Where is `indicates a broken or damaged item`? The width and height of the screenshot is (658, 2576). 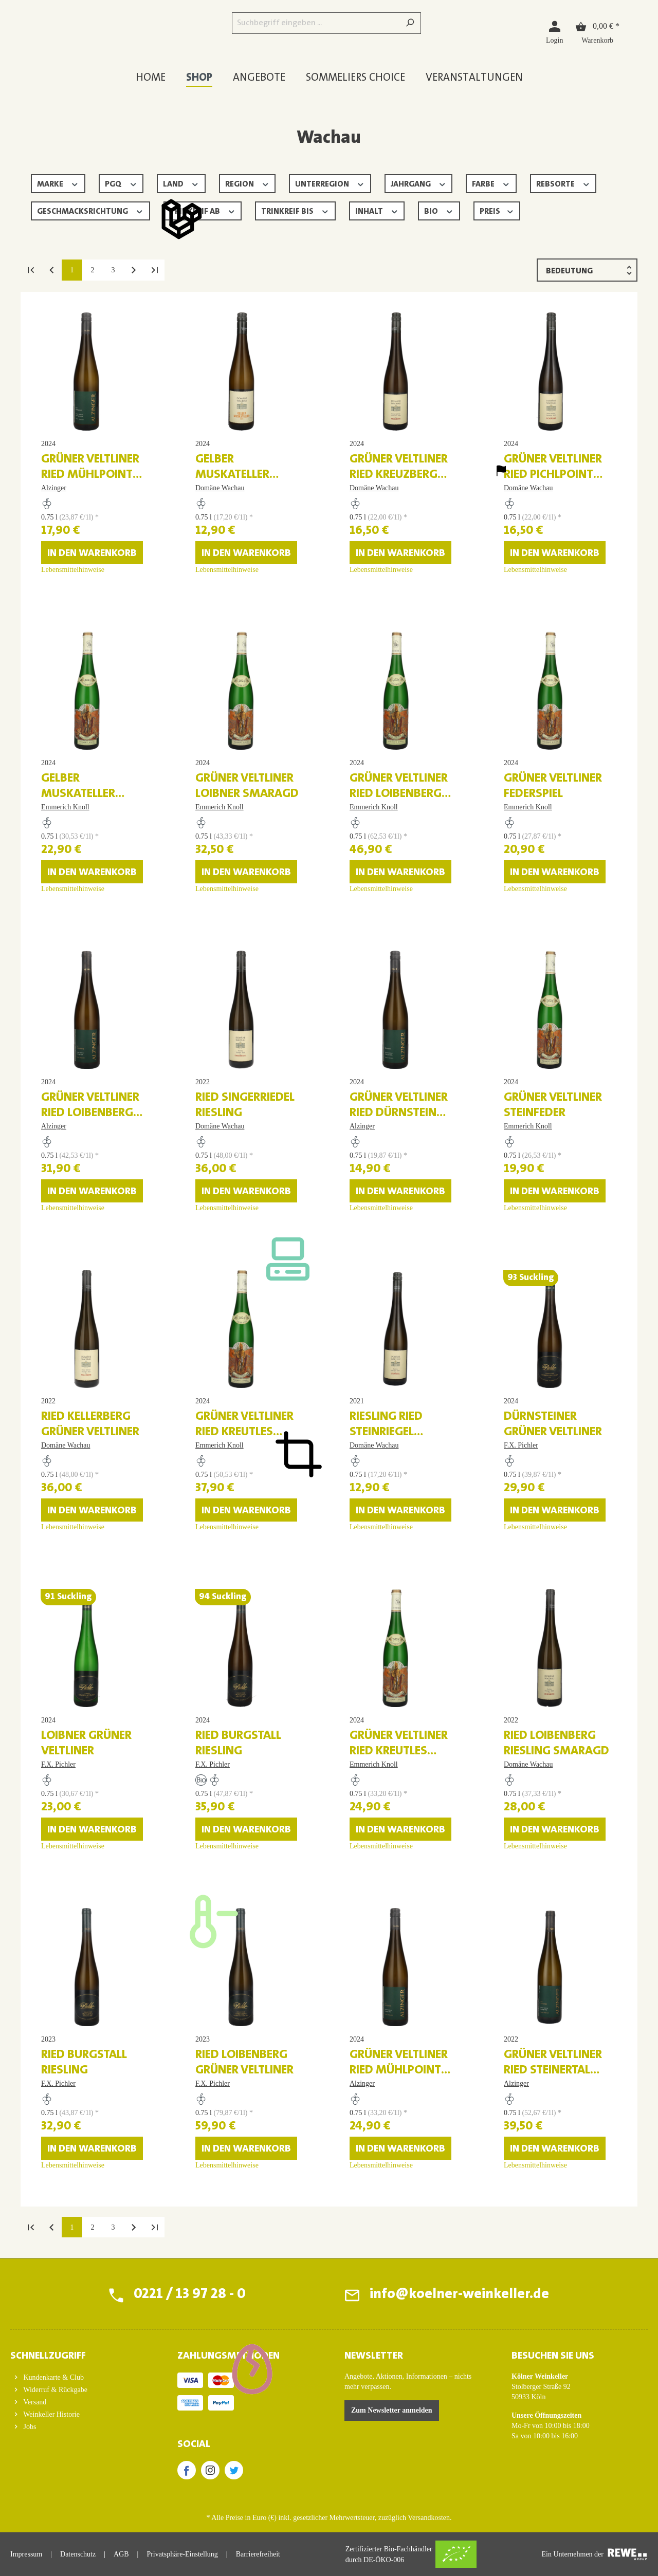 indicates a broken or damaged item is located at coordinates (252, 2369).